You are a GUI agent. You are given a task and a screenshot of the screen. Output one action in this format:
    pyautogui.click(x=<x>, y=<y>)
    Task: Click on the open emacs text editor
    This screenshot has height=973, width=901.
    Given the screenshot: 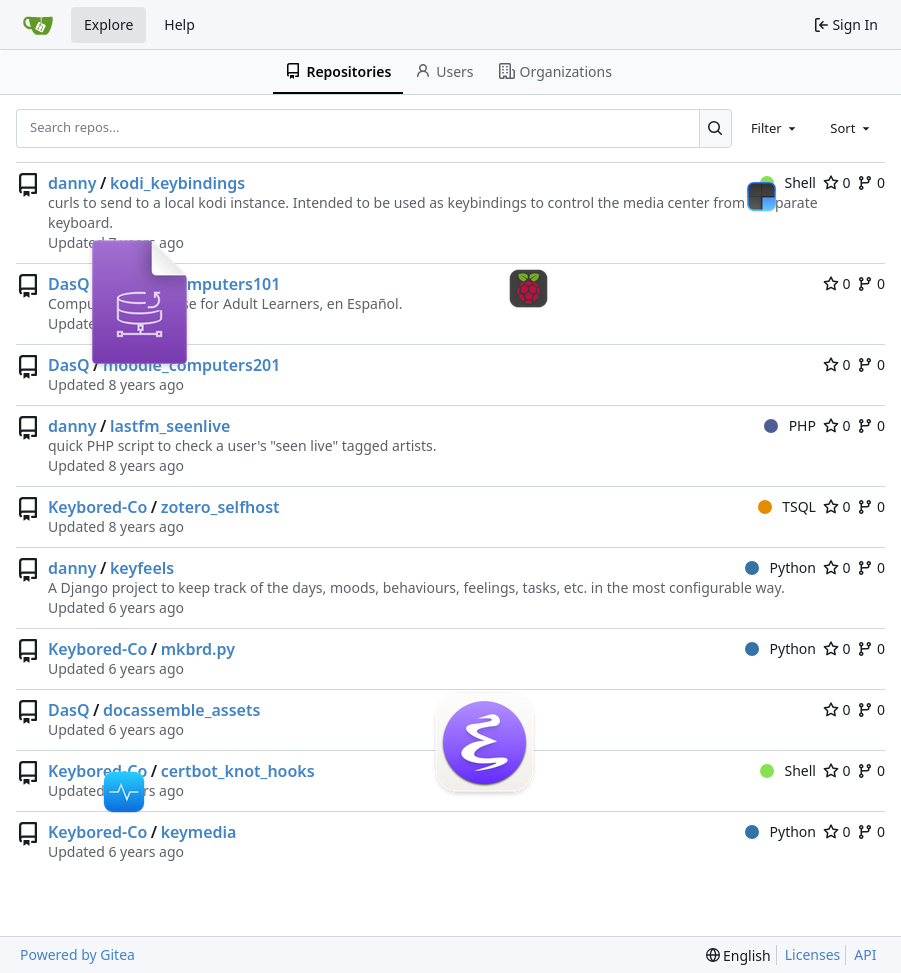 What is the action you would take?
    pyautogui.click(x=484, y=742)
    